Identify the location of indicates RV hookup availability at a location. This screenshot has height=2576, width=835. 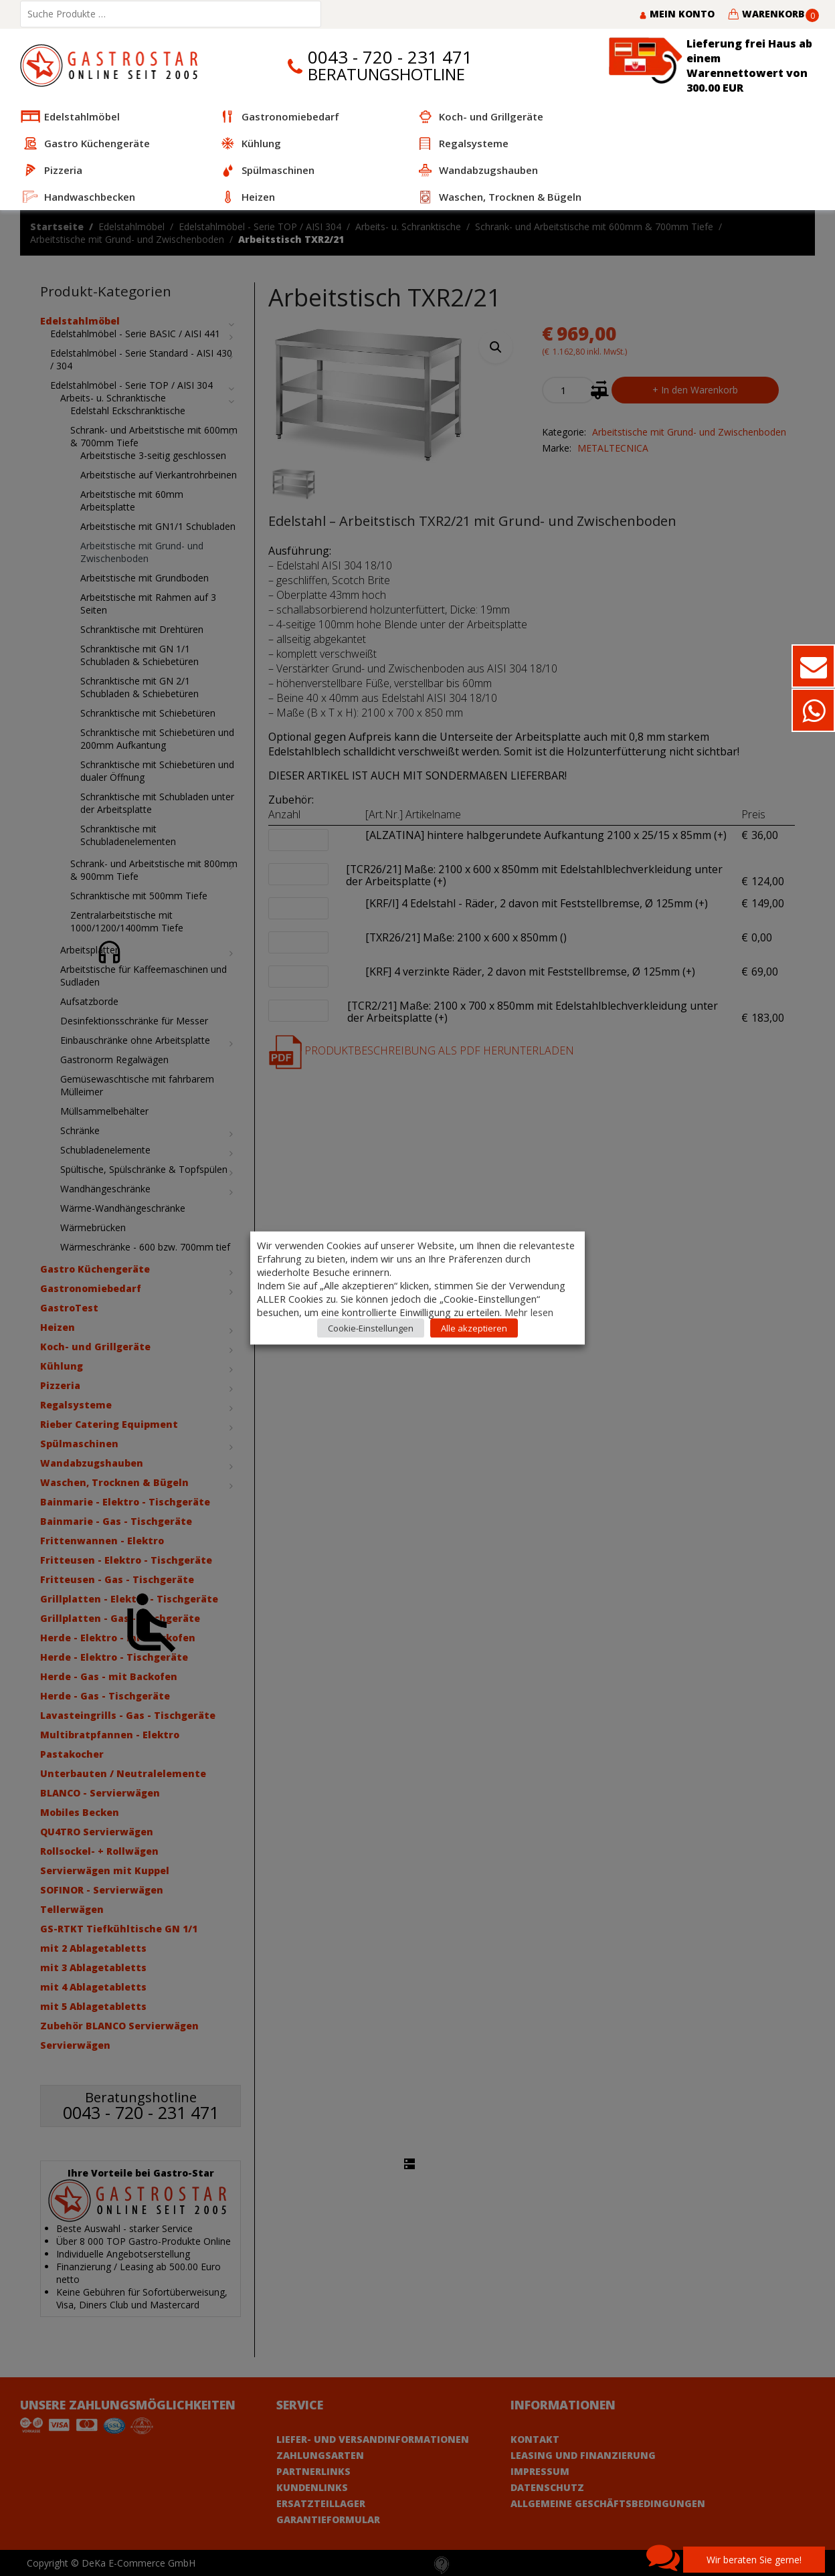
(599, 389).